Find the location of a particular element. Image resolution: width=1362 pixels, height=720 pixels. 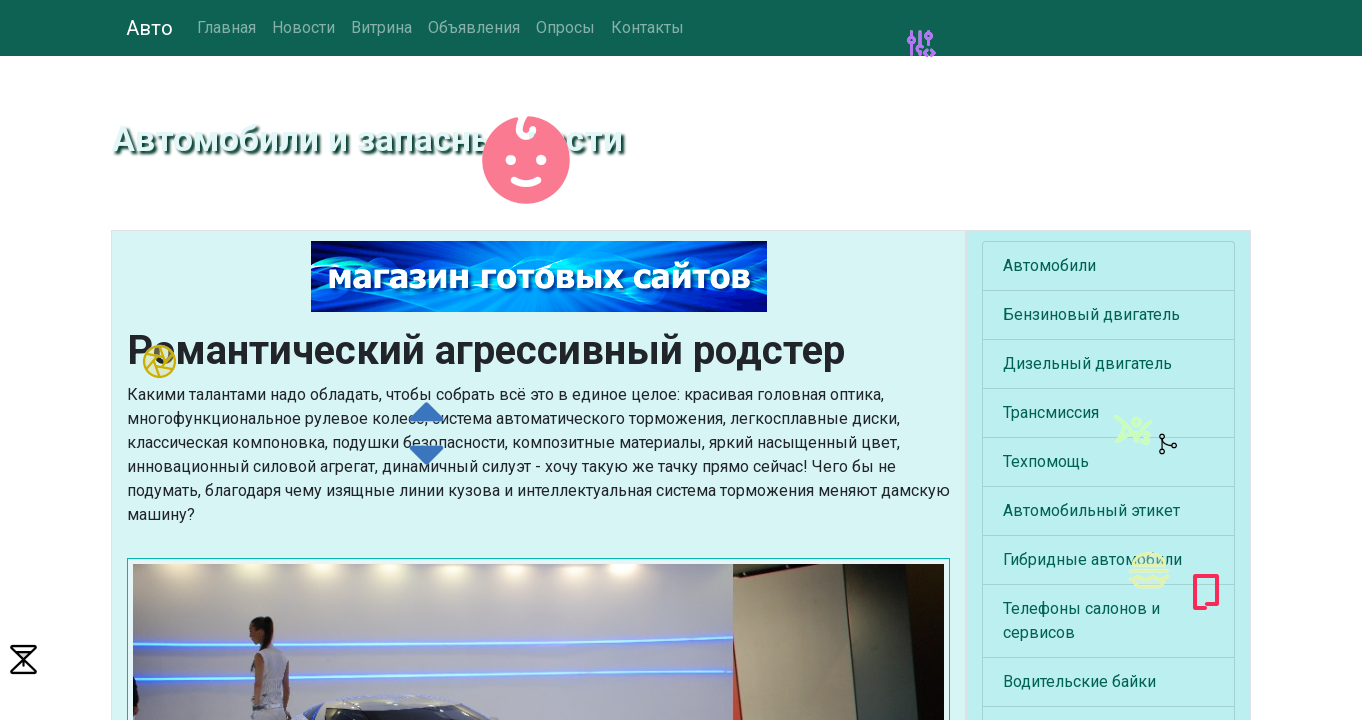

link to Archive of Our Own (AO3) fanfiction platform is located at coordinates (1133, 429).